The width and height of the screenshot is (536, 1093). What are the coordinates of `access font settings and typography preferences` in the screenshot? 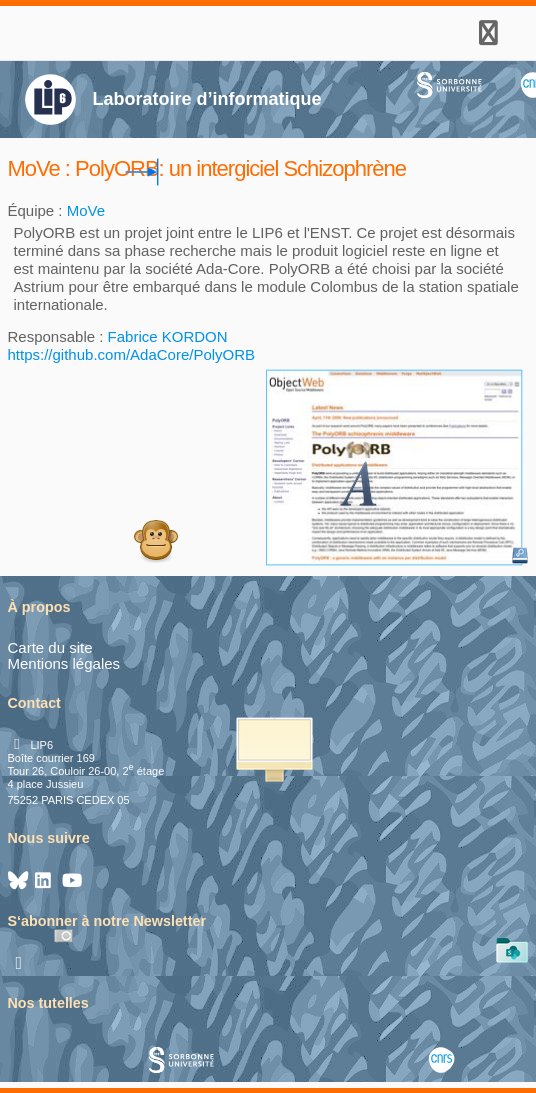 It's located at (357, 482).